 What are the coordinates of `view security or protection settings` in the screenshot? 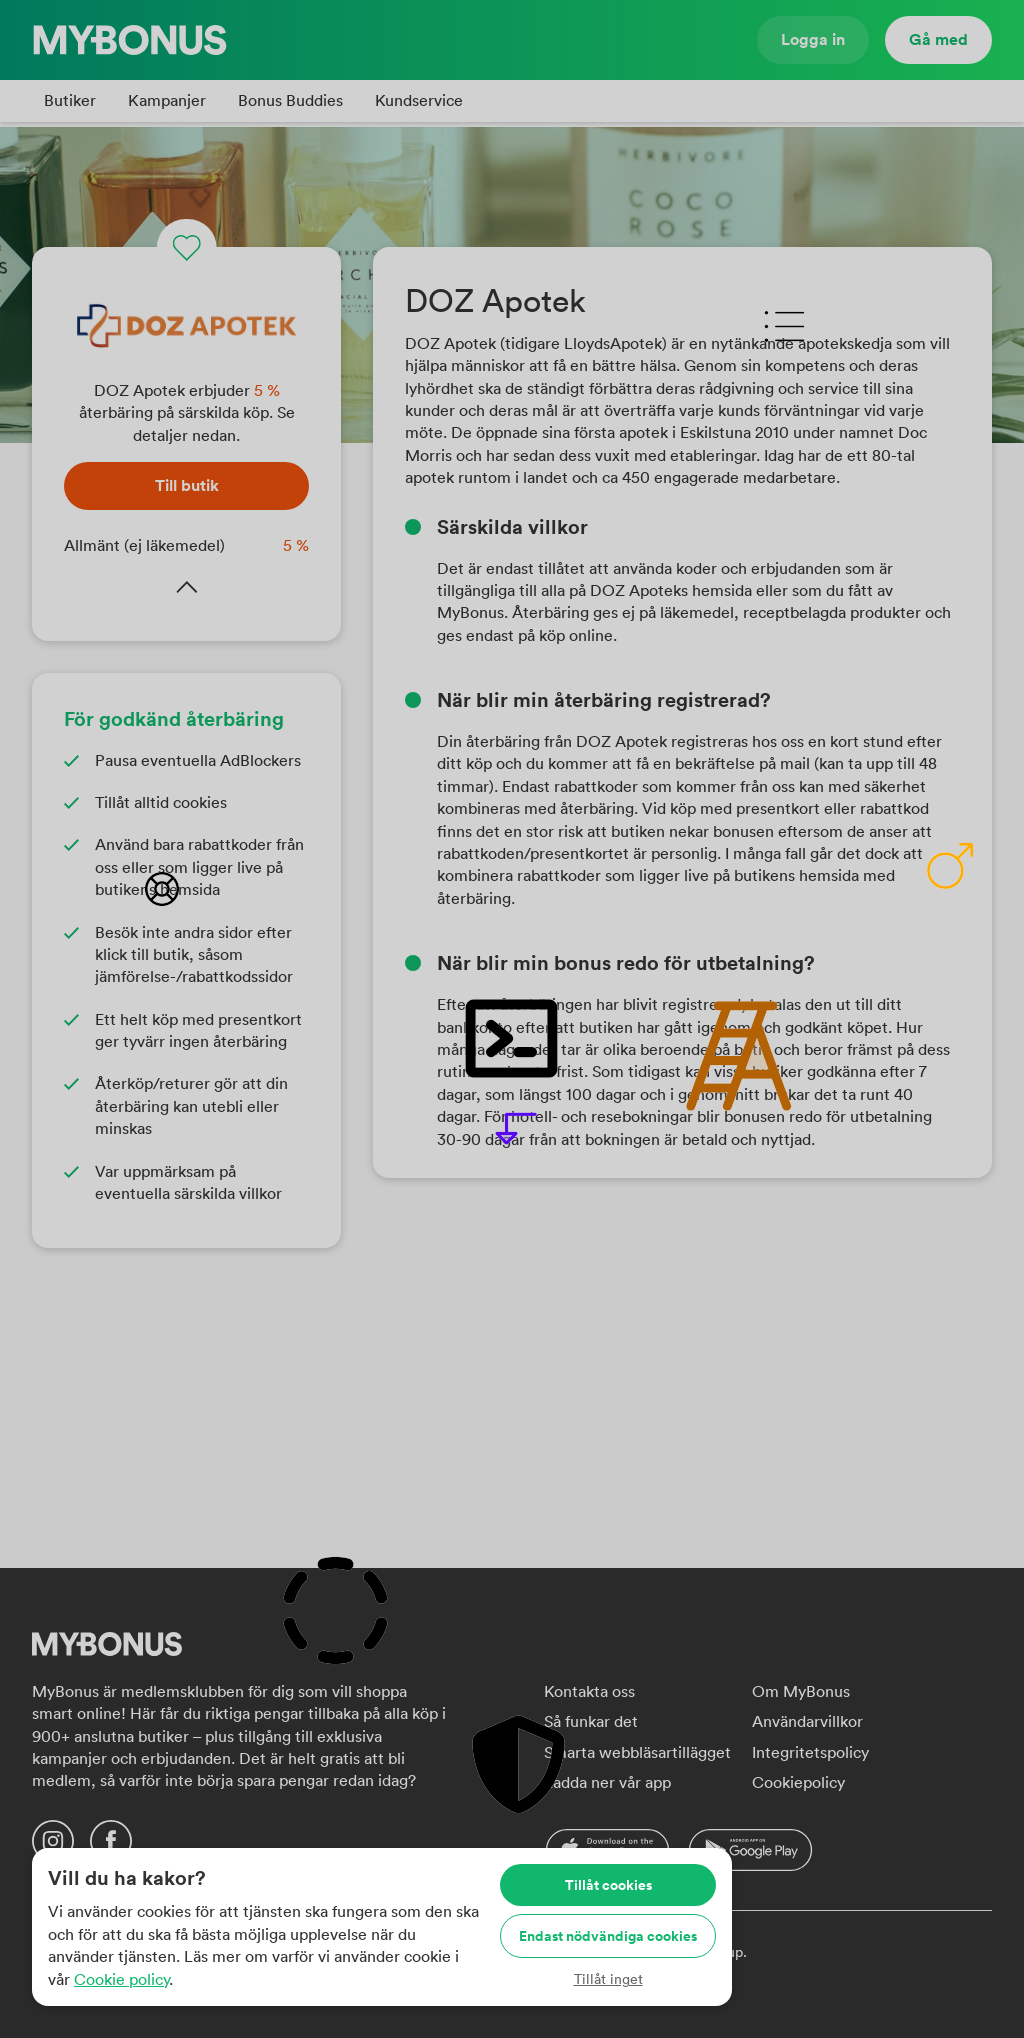 It's located at (518, 1764).